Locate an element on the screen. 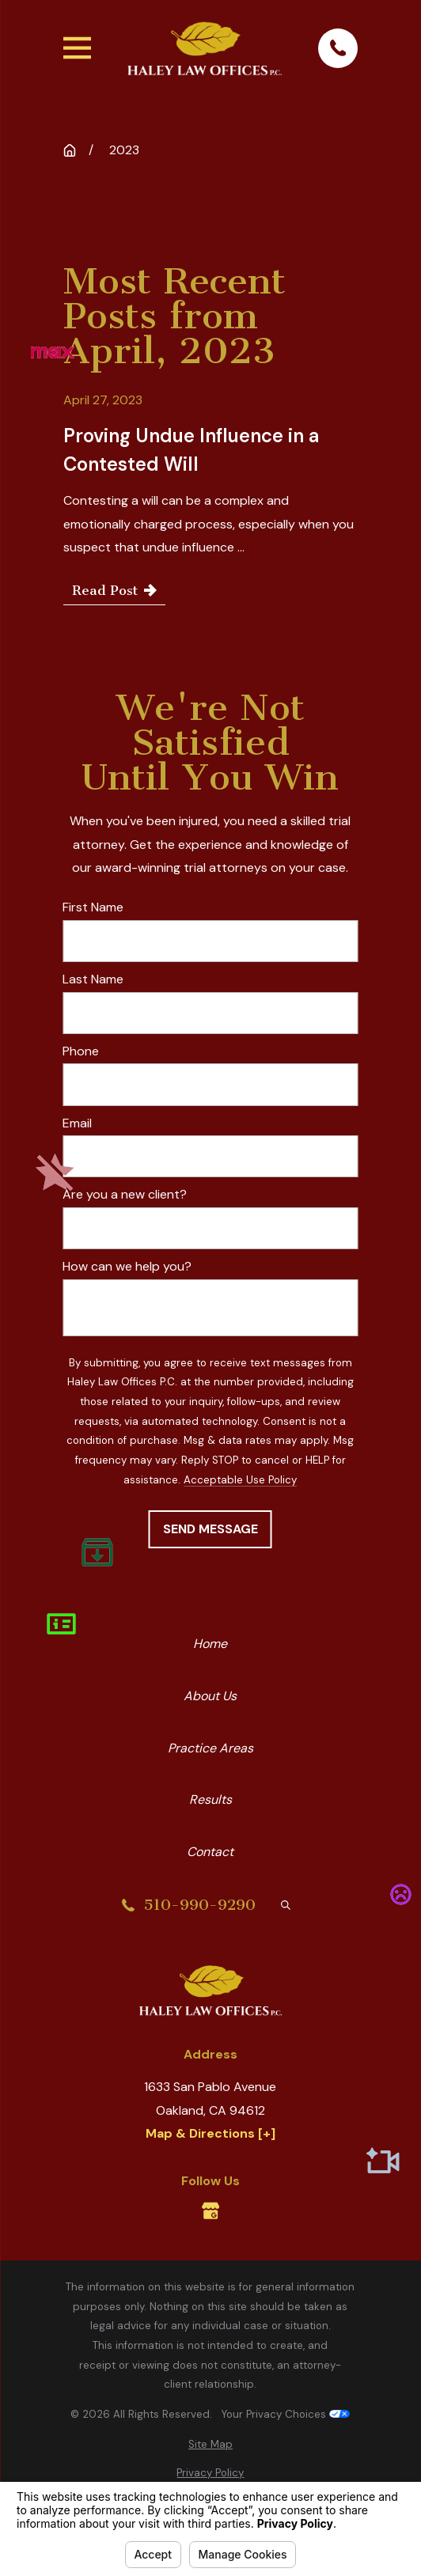 The width and height of the screenshot is (421, 2576). enable AI-powered video features is located at coordinates (383, 2161).